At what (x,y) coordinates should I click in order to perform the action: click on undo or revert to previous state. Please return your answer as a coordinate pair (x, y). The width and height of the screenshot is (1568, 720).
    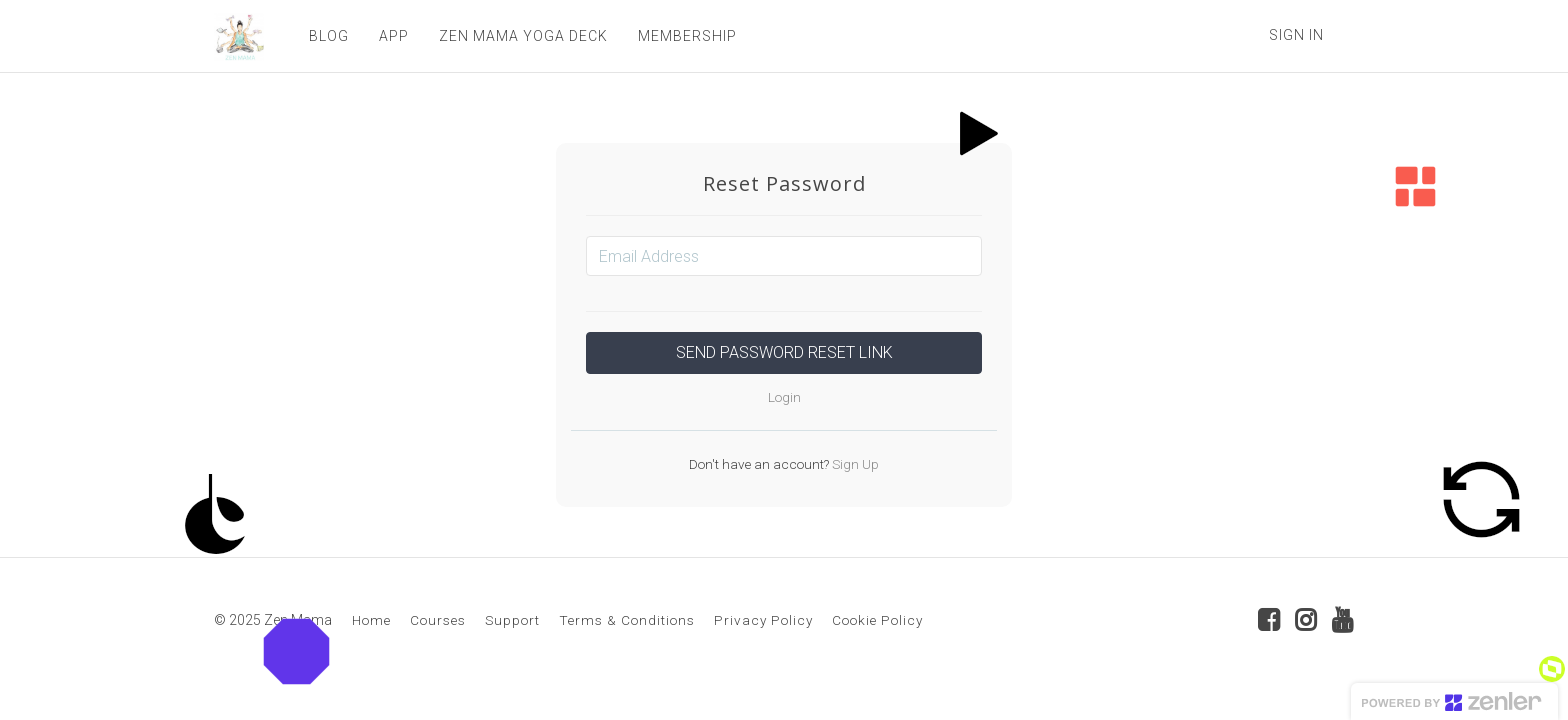
    Looking at the image, I should click on (1481, 499).